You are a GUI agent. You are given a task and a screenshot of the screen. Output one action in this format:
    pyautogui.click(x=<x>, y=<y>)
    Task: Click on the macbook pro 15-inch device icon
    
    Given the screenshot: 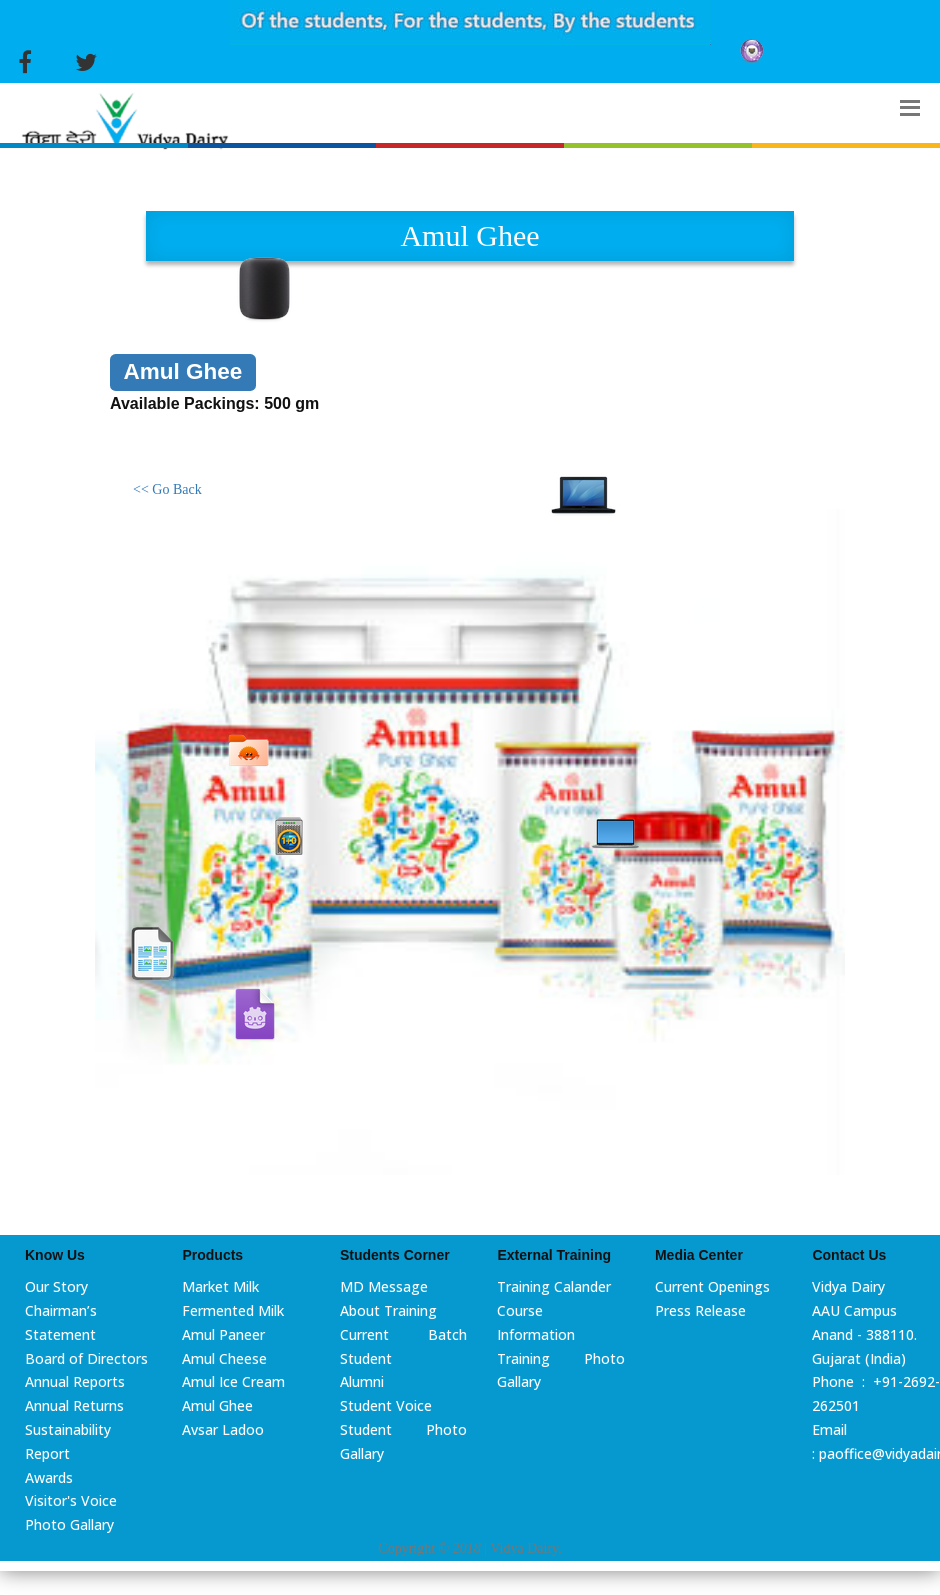 What is the action you would take?
    pyautogui.click(x=615, y=831)
    